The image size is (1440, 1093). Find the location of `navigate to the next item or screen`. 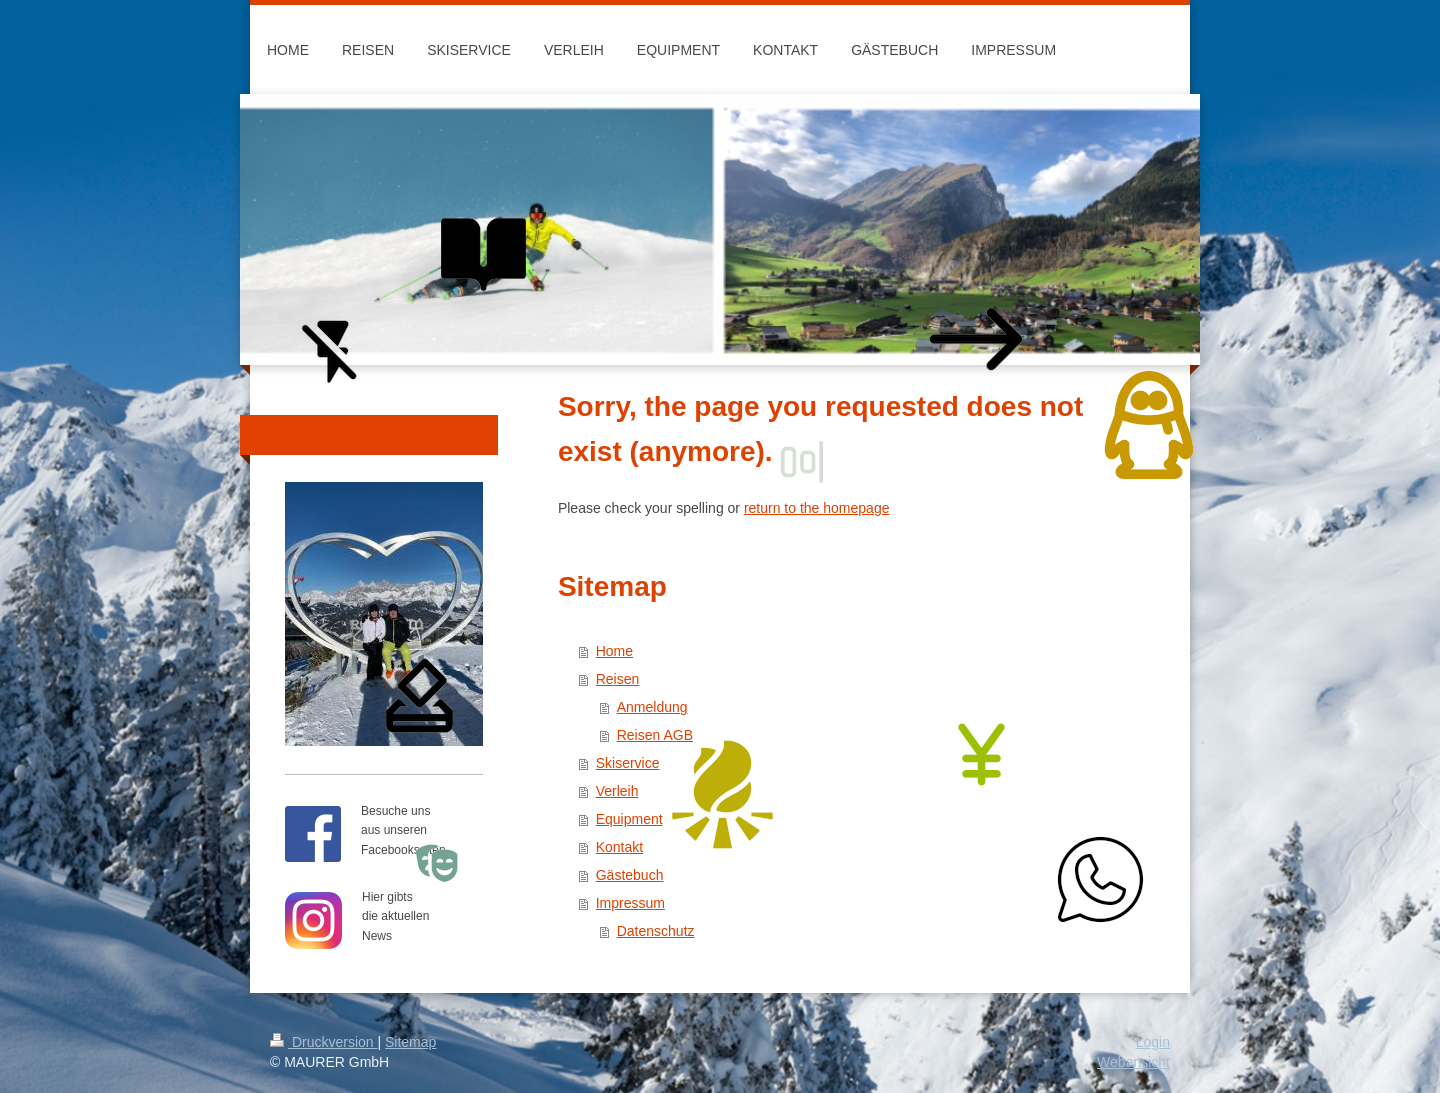

navigate to the next item or screen is located at coordinates (977, 339).